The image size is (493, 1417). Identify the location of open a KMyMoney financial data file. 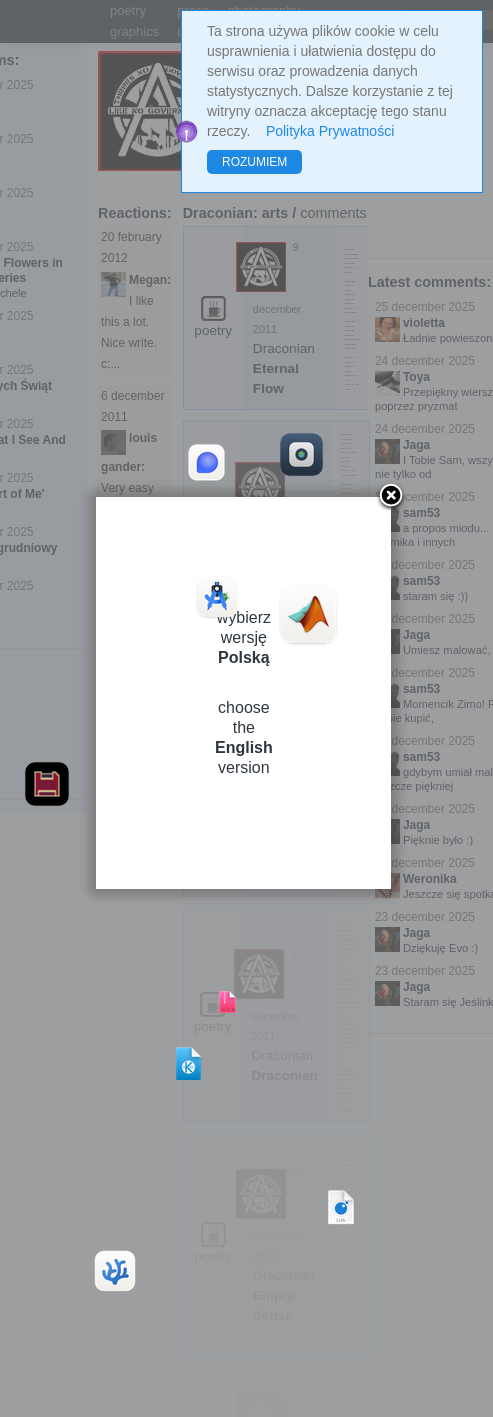
(188, 1064).